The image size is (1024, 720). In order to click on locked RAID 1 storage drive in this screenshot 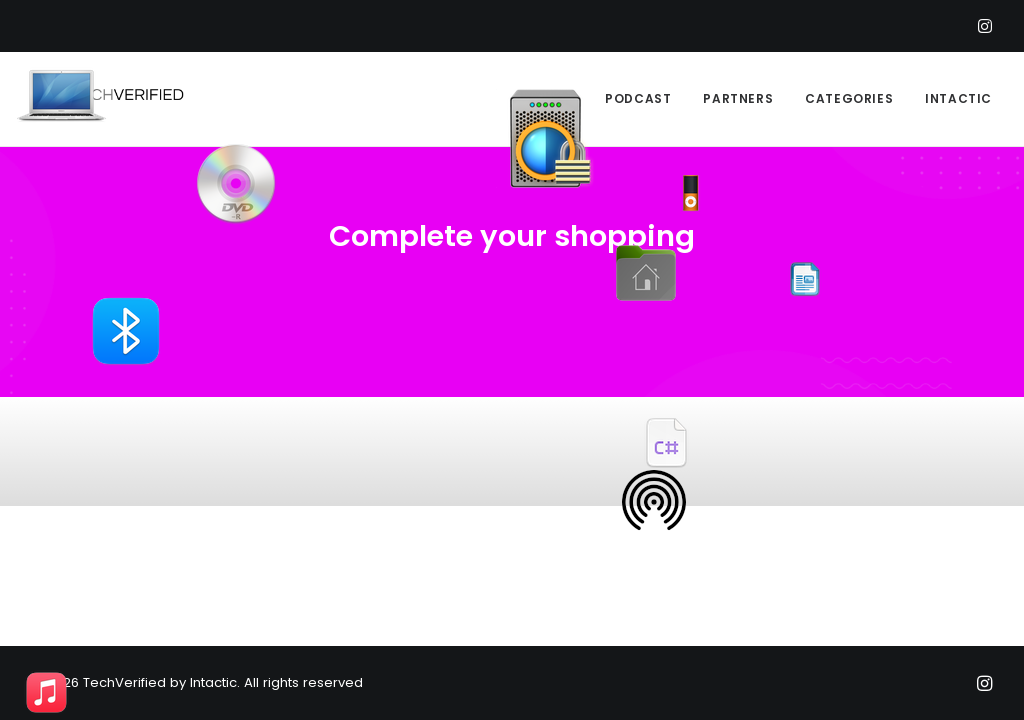, I will do `click(545, 138)`.